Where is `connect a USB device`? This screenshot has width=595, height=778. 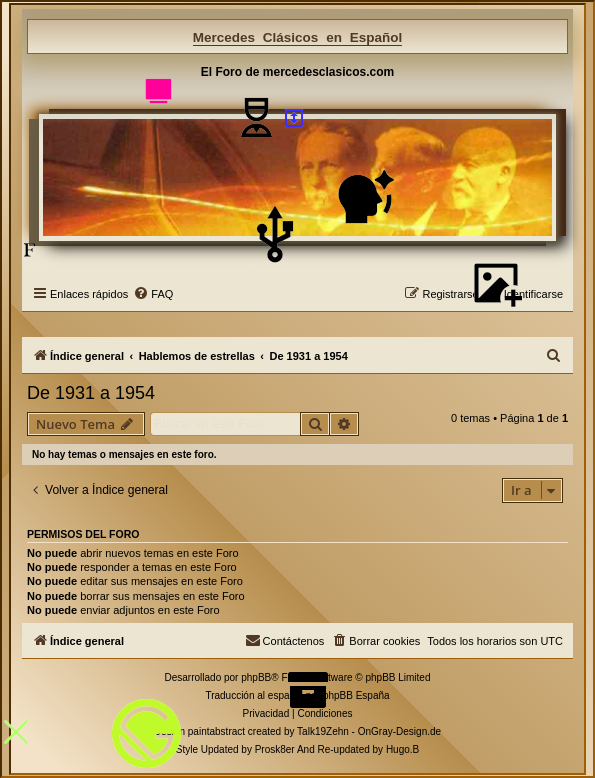 connect a USB device is located at coordinates (275, 234).